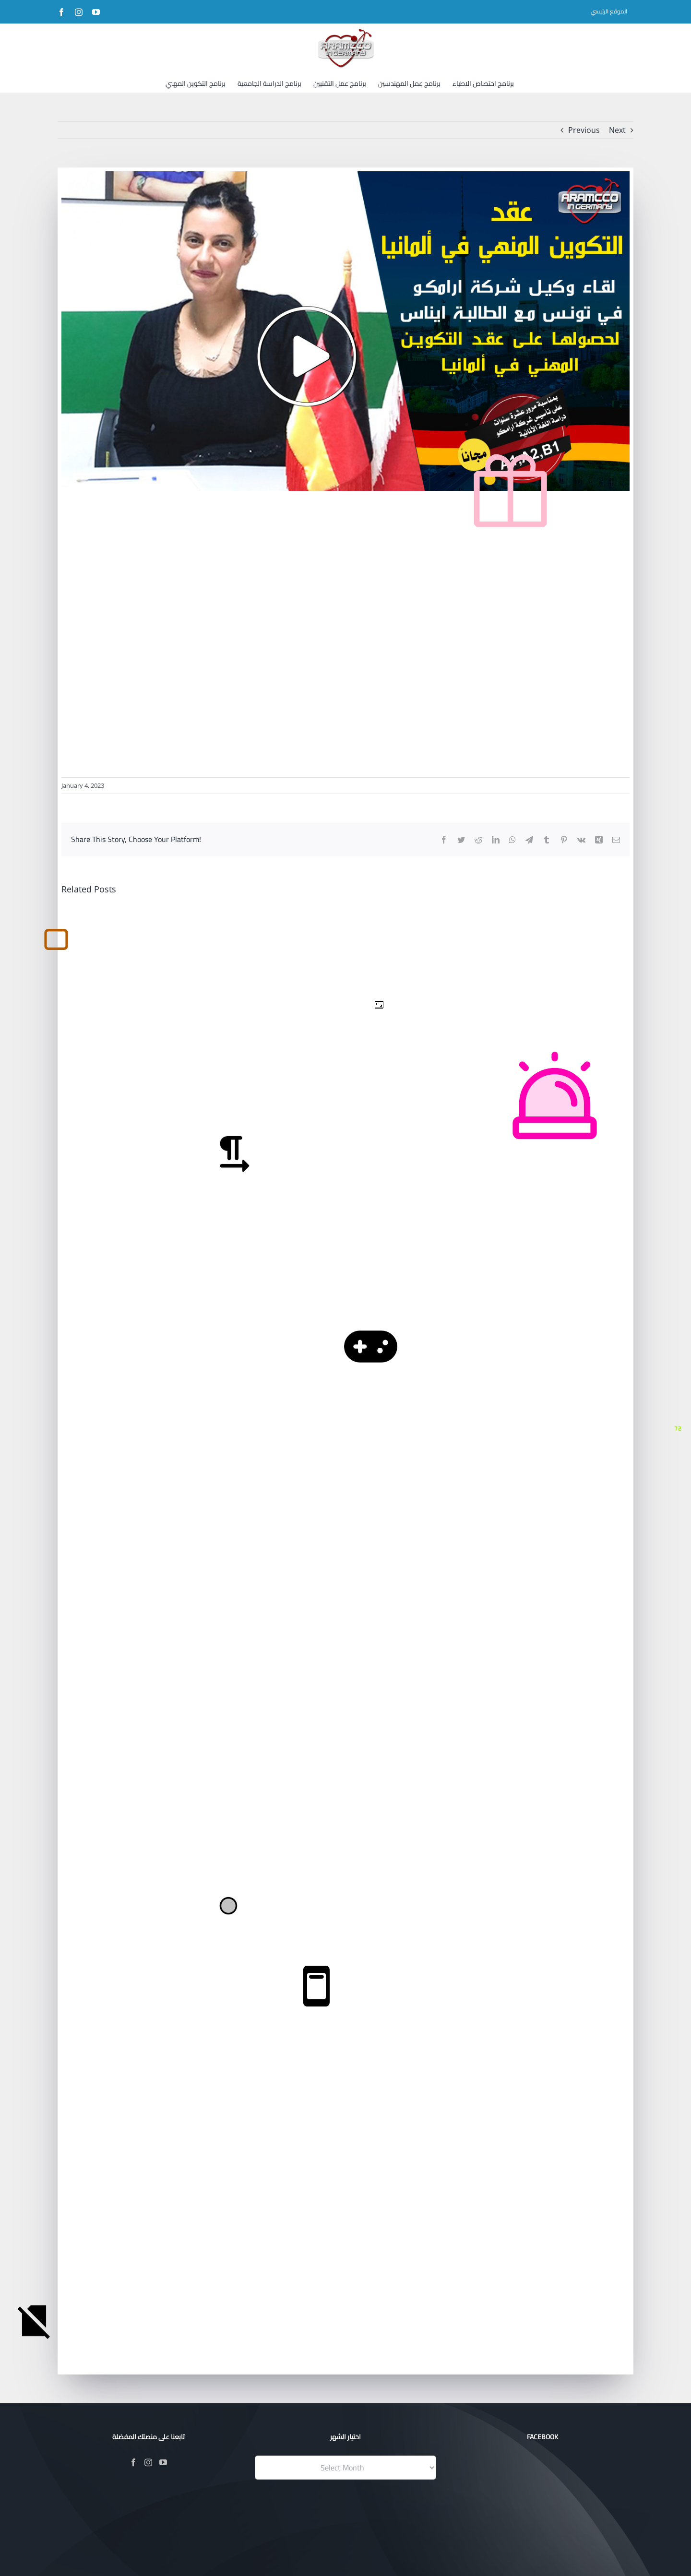  What do you see at coordinates (513, 493) in the screenshot?
I see `access gifts or rewards` at bounding box center [513, 493].